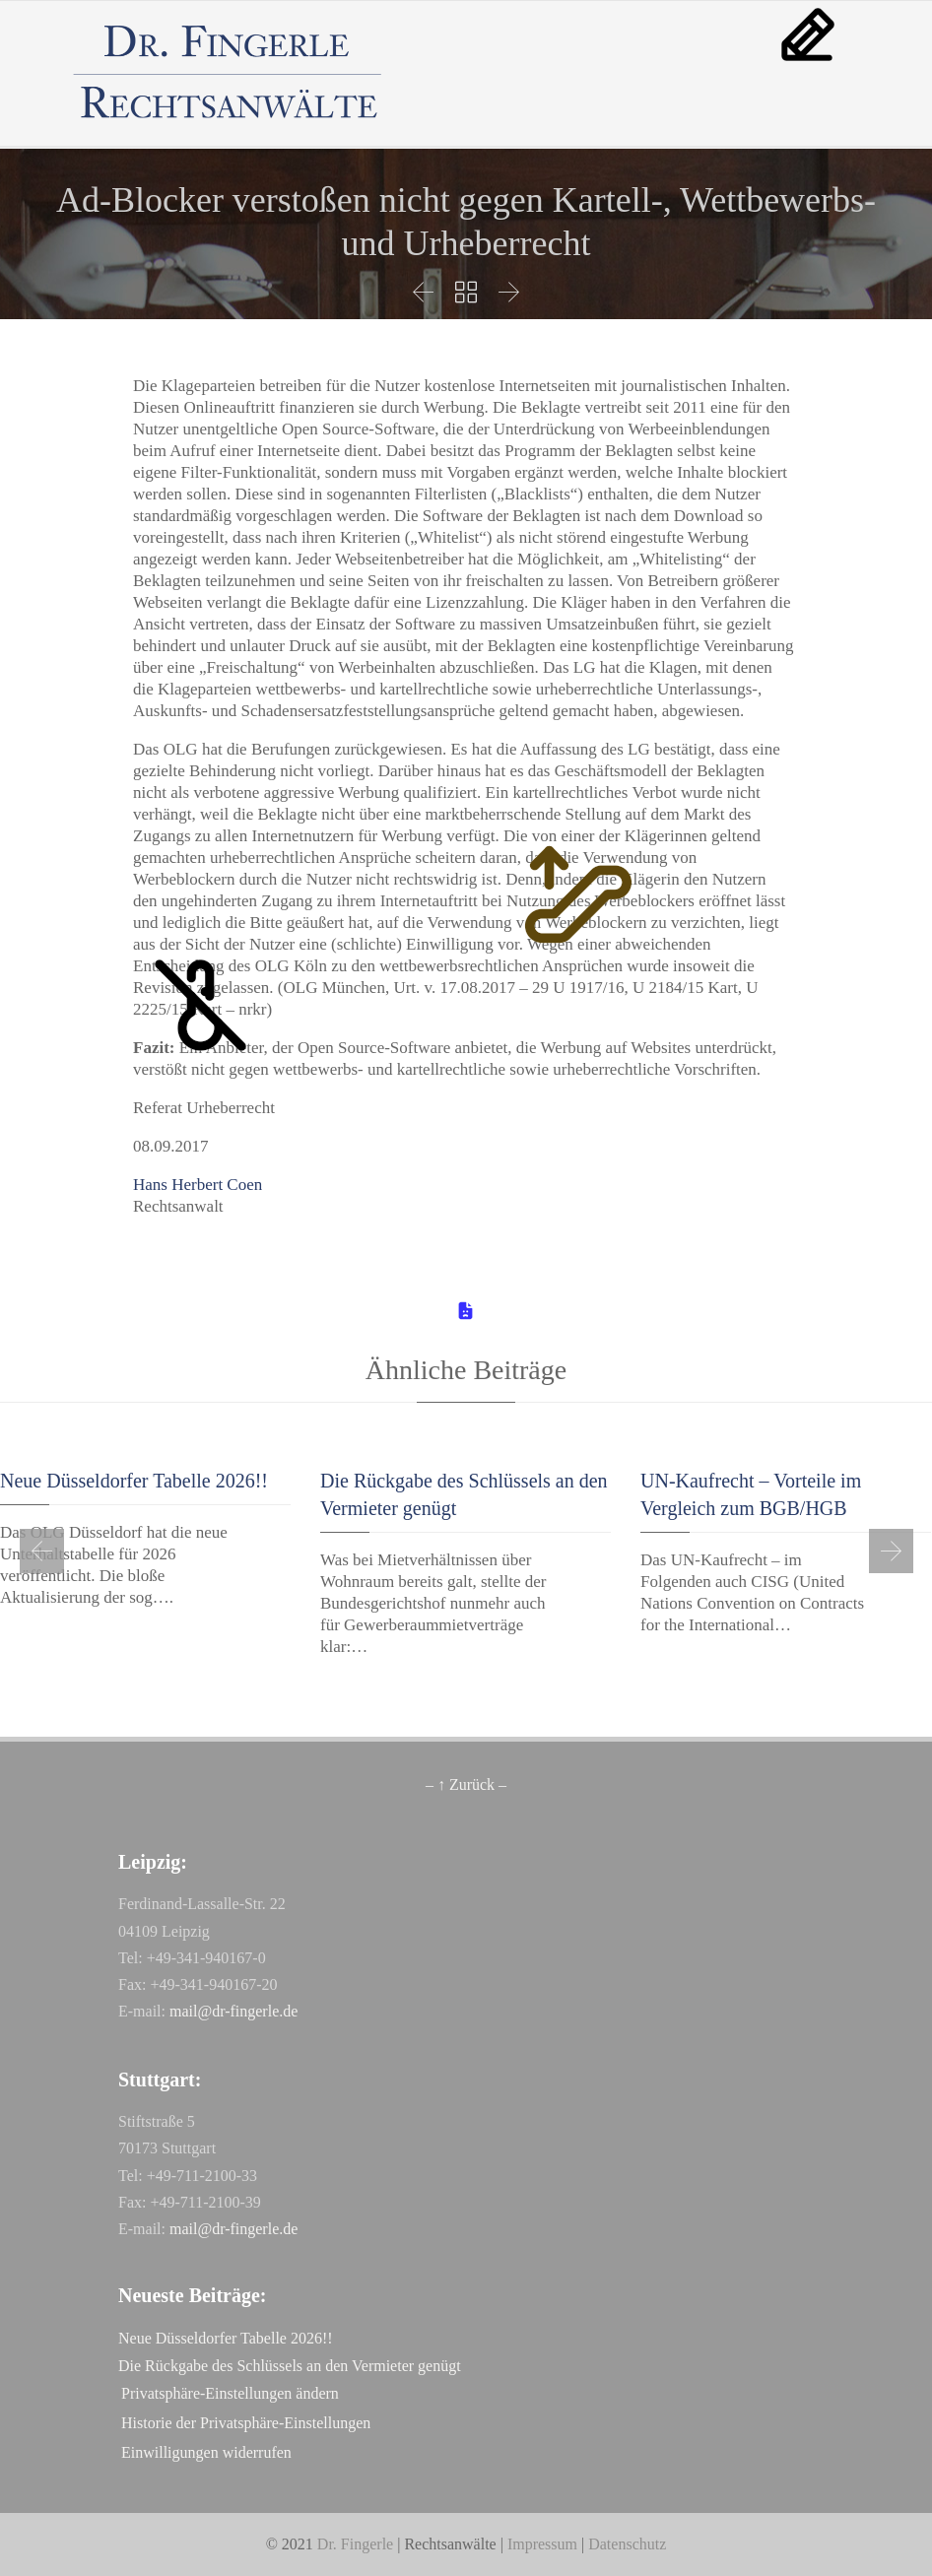  What do you see at coordinates (578, 894) in the screenshot?
I see `escalator going up` at bounding box center [578, 894].